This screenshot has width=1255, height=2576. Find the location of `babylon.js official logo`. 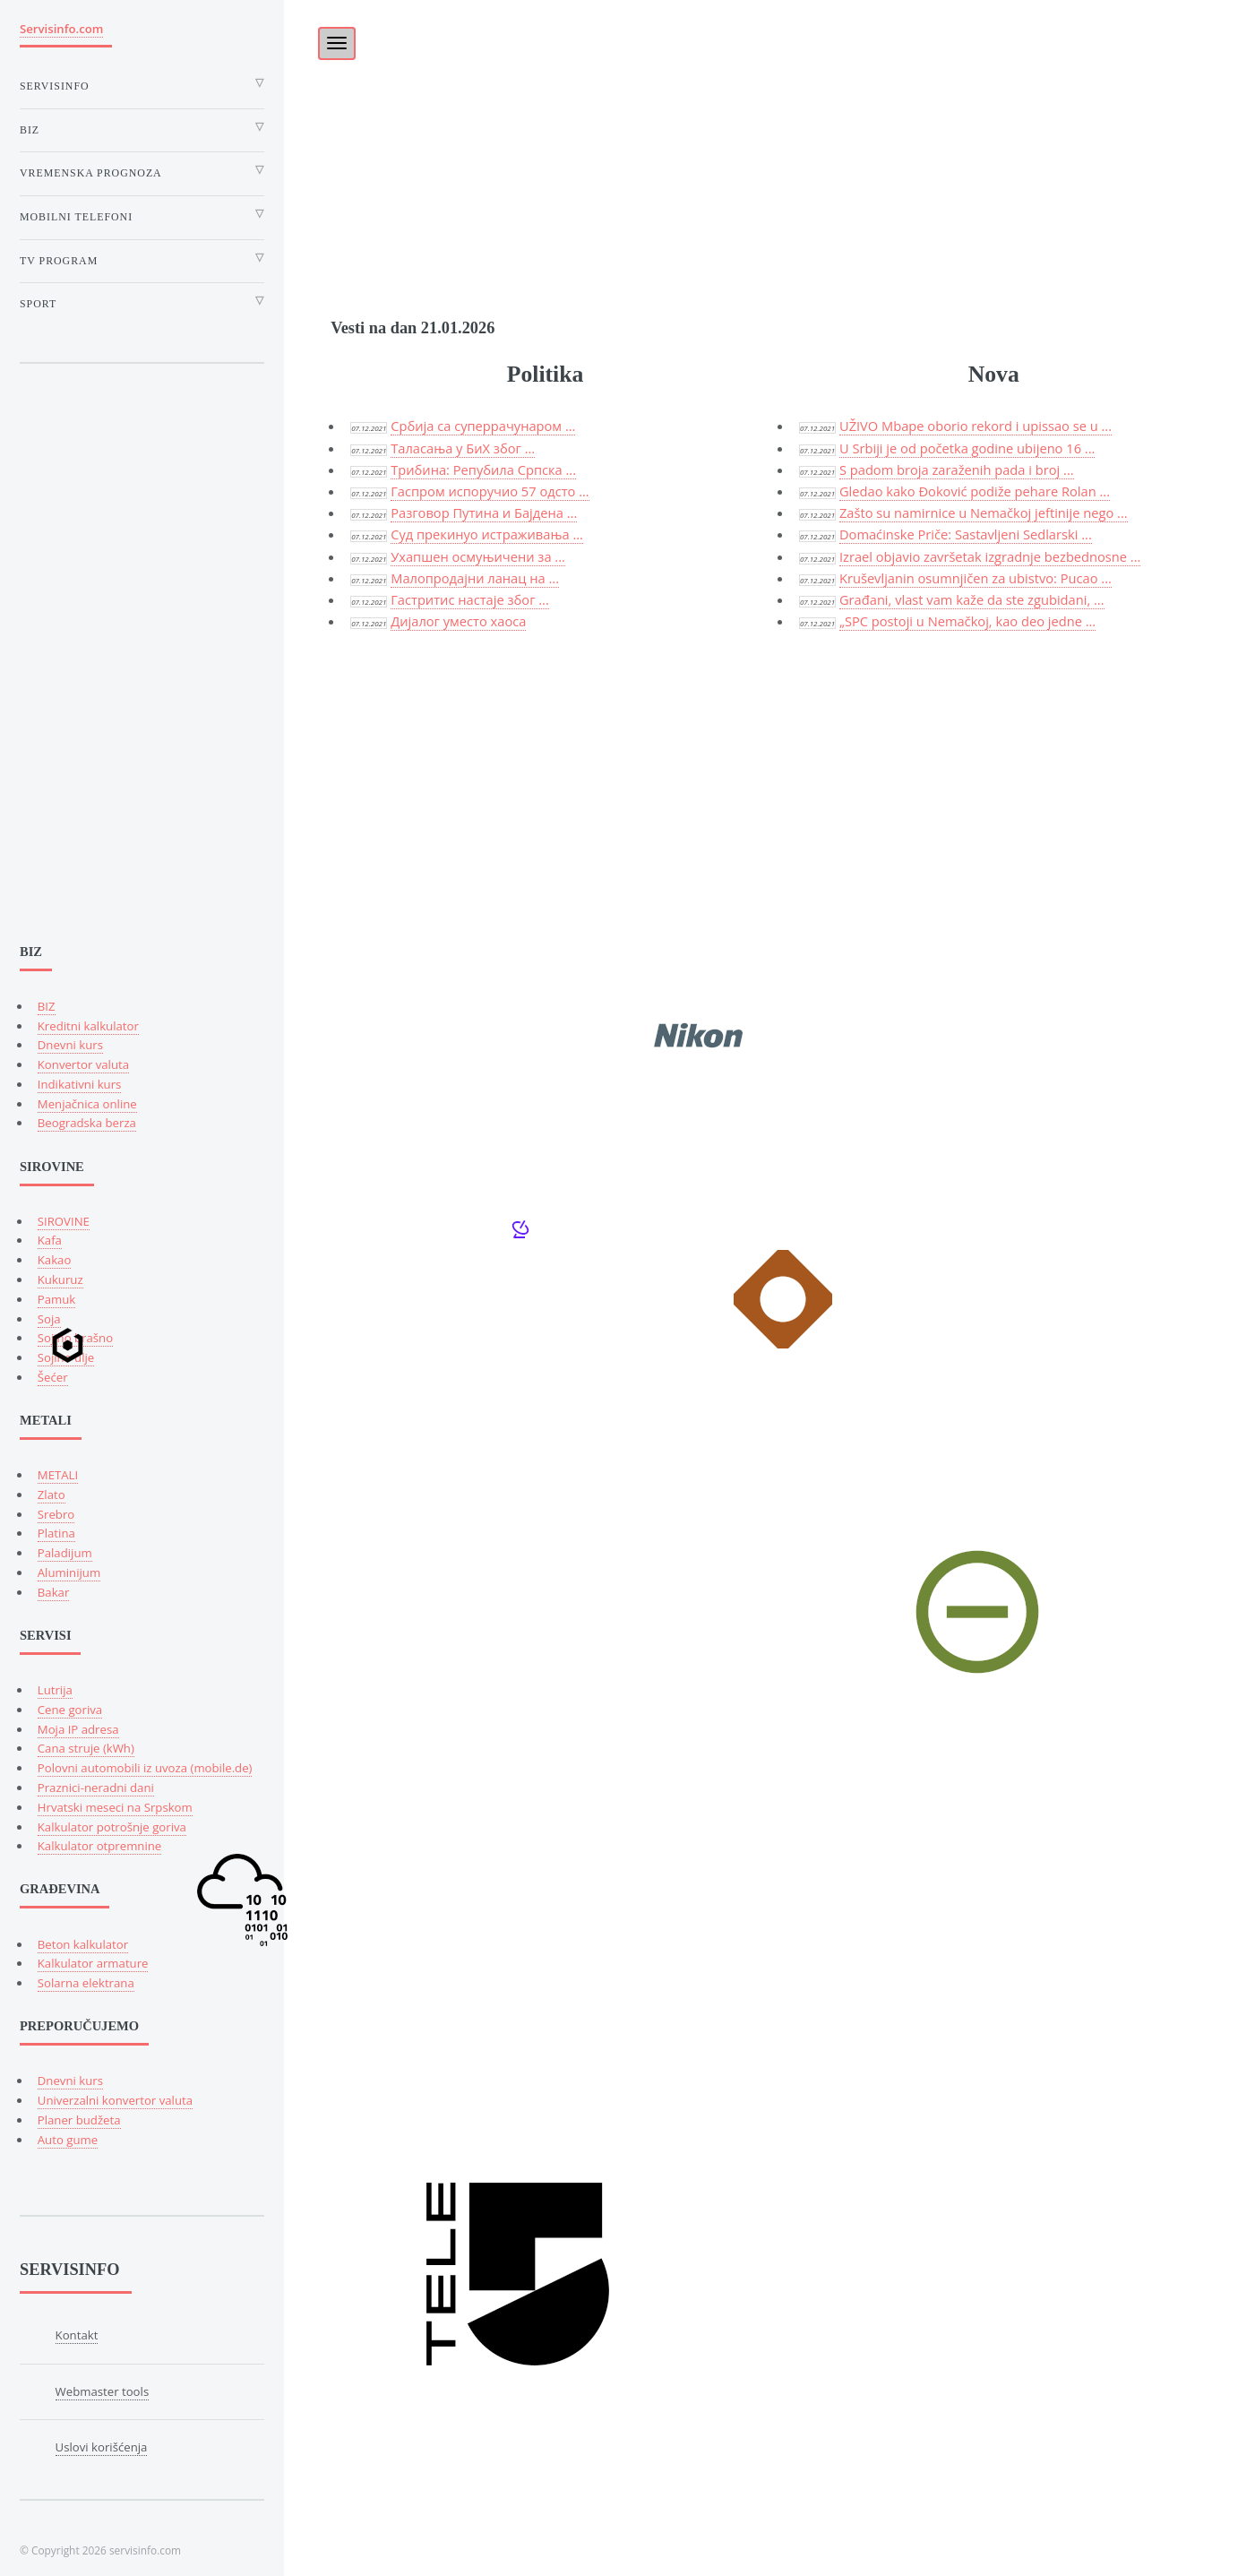

babylon.js official logo is located at coordinates (67, 1345).